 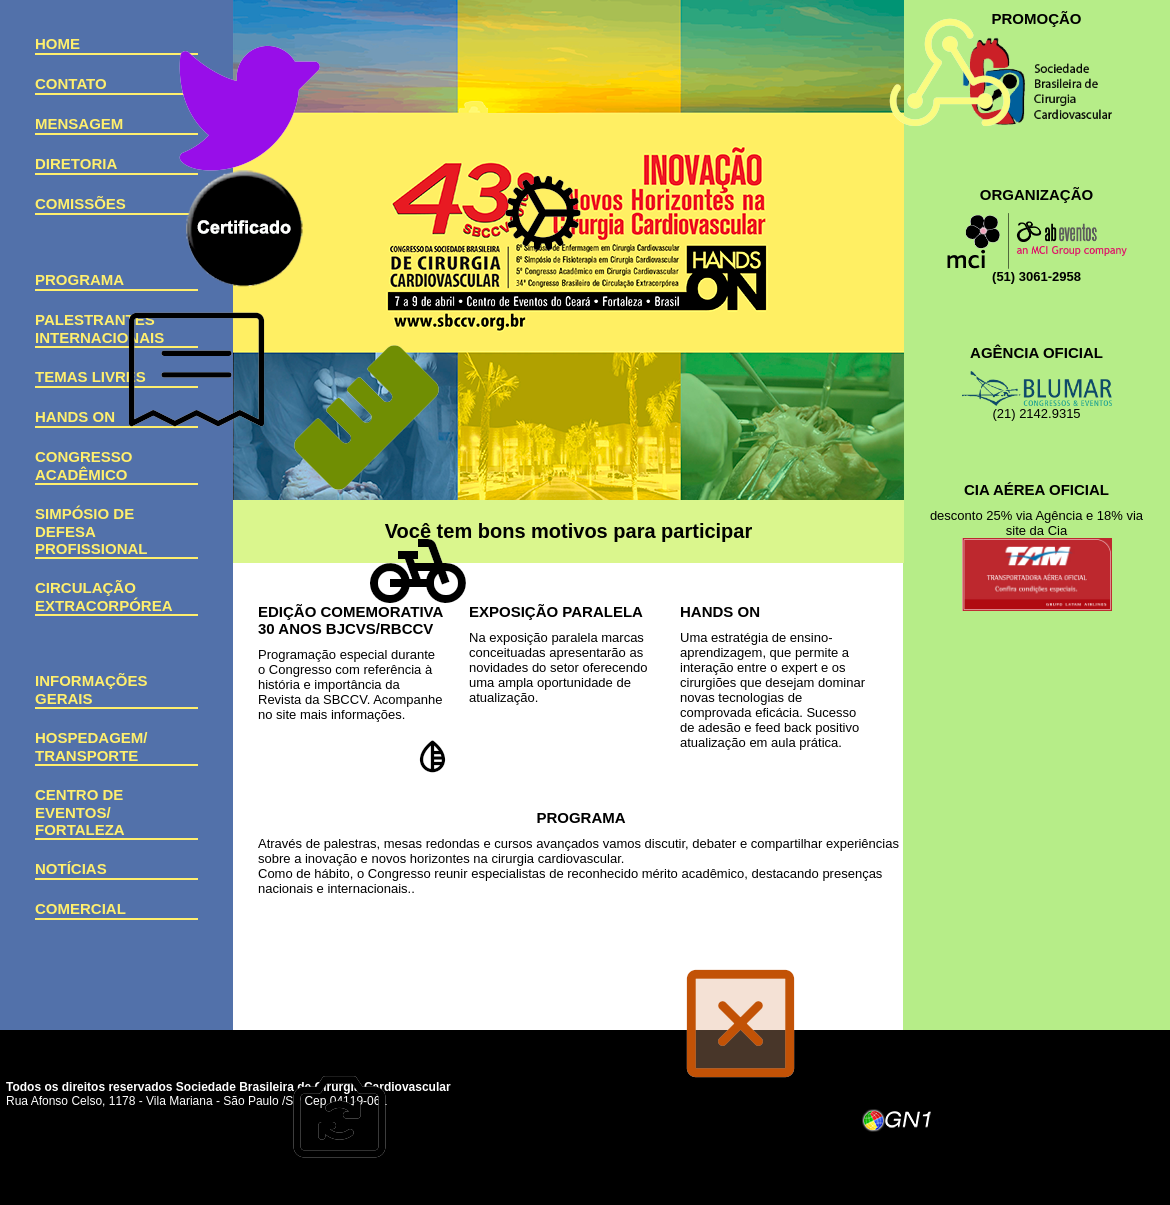 What do you see at coordinates (740, 1023) in the screenshot?
I see `close or dismiss a dialog box` at bounding box center [740, 1023].